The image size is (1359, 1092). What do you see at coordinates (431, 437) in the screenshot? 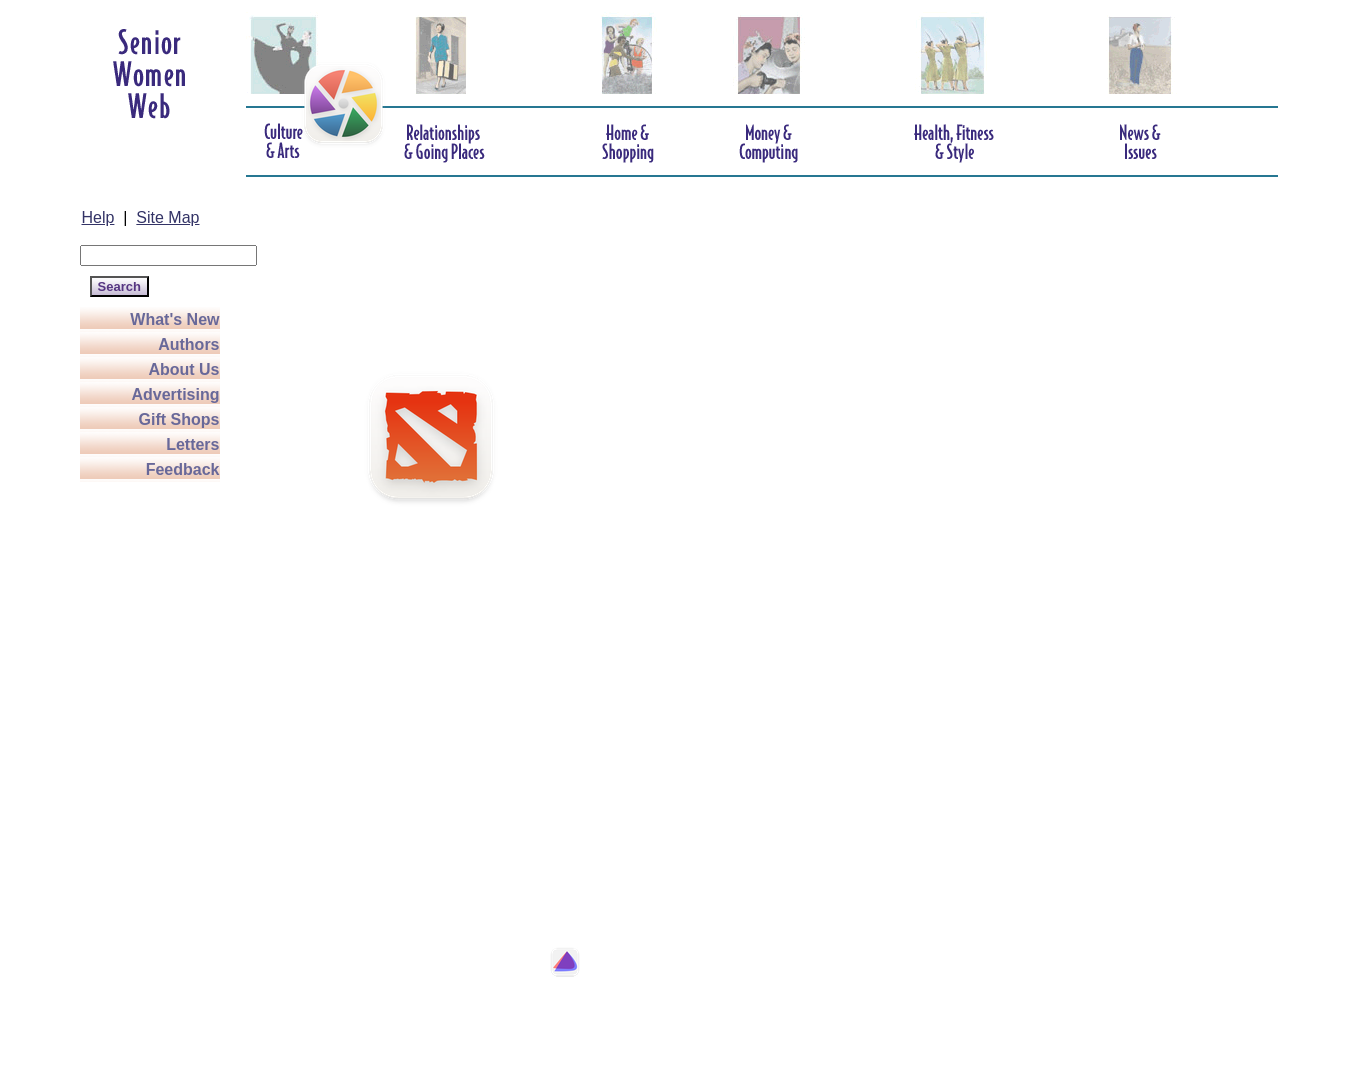
I see `launch Dota 2 game` at bounding box center [431, 437].